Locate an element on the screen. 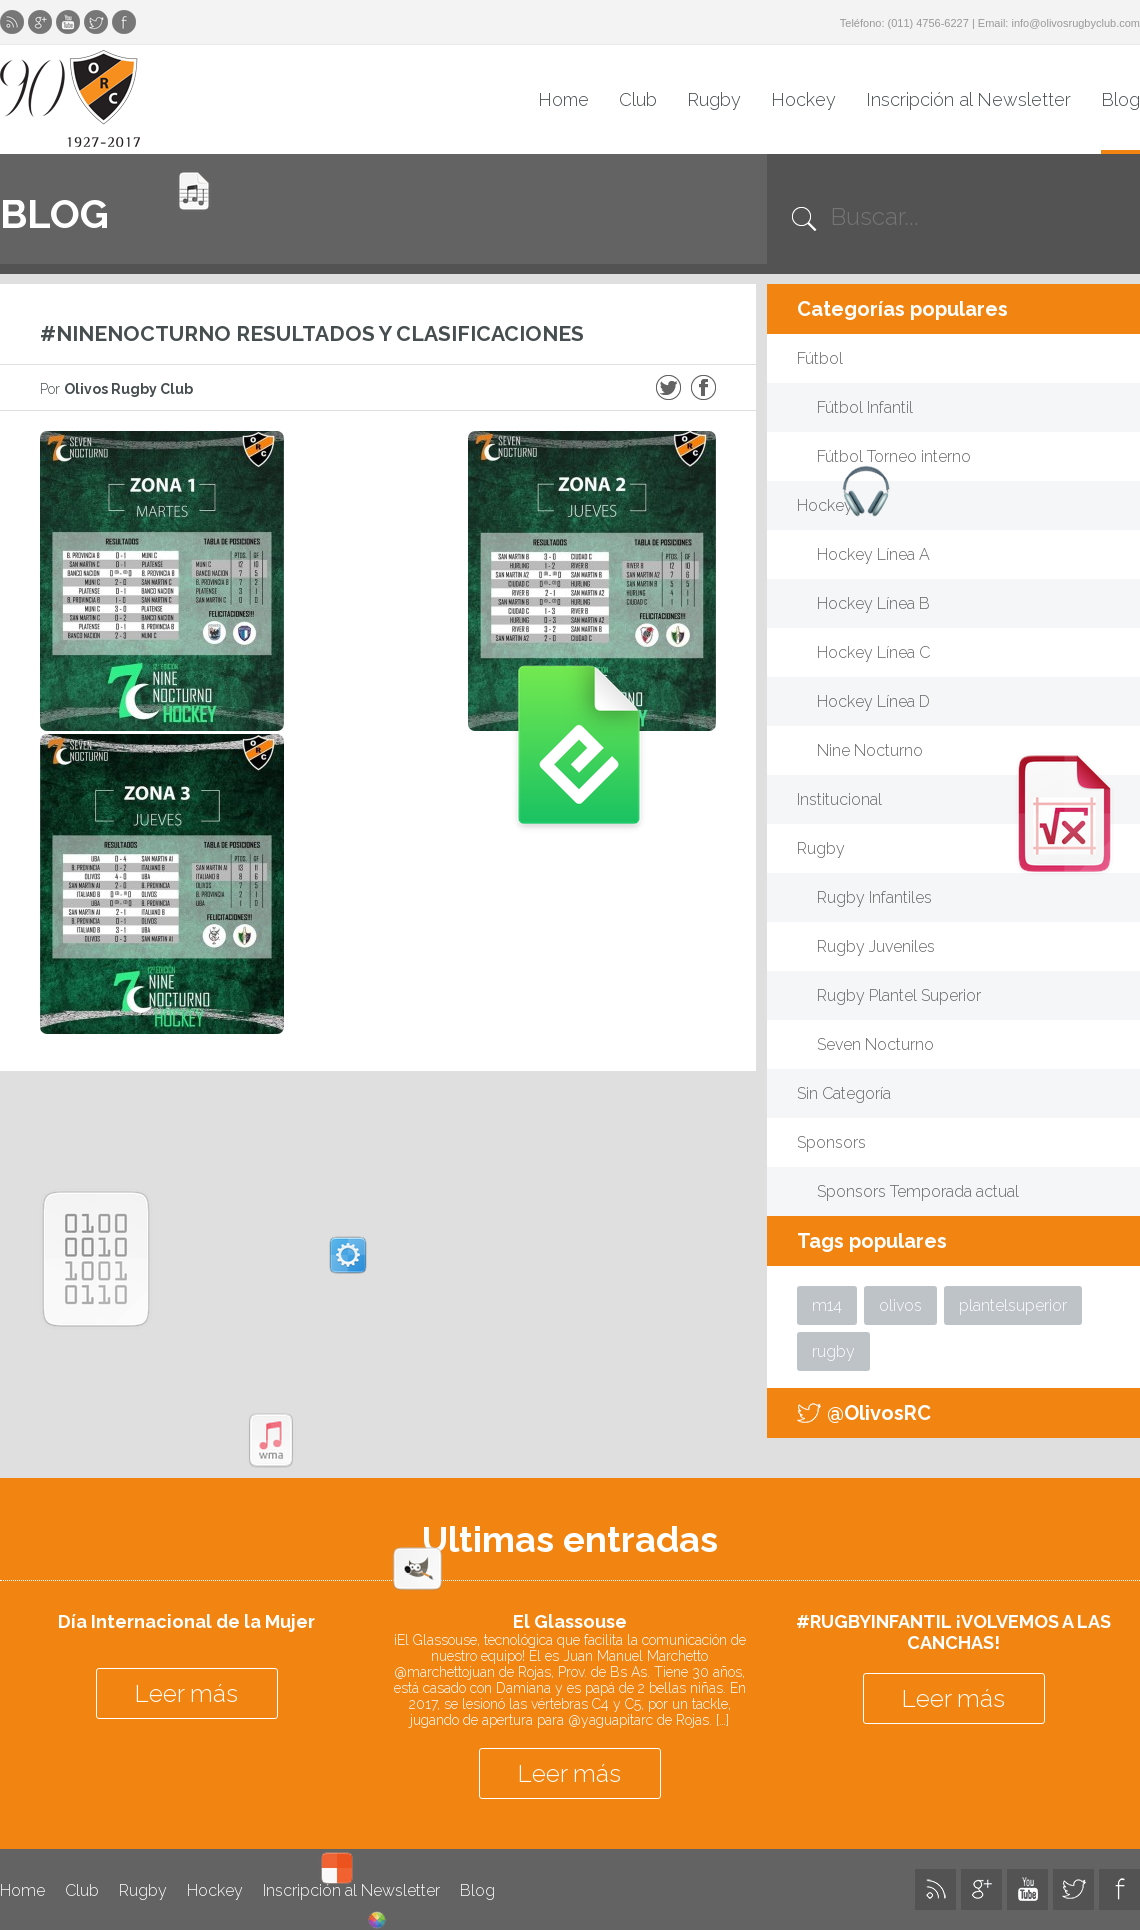  open color picker or palette settings is located at coordinates (377, 1920).